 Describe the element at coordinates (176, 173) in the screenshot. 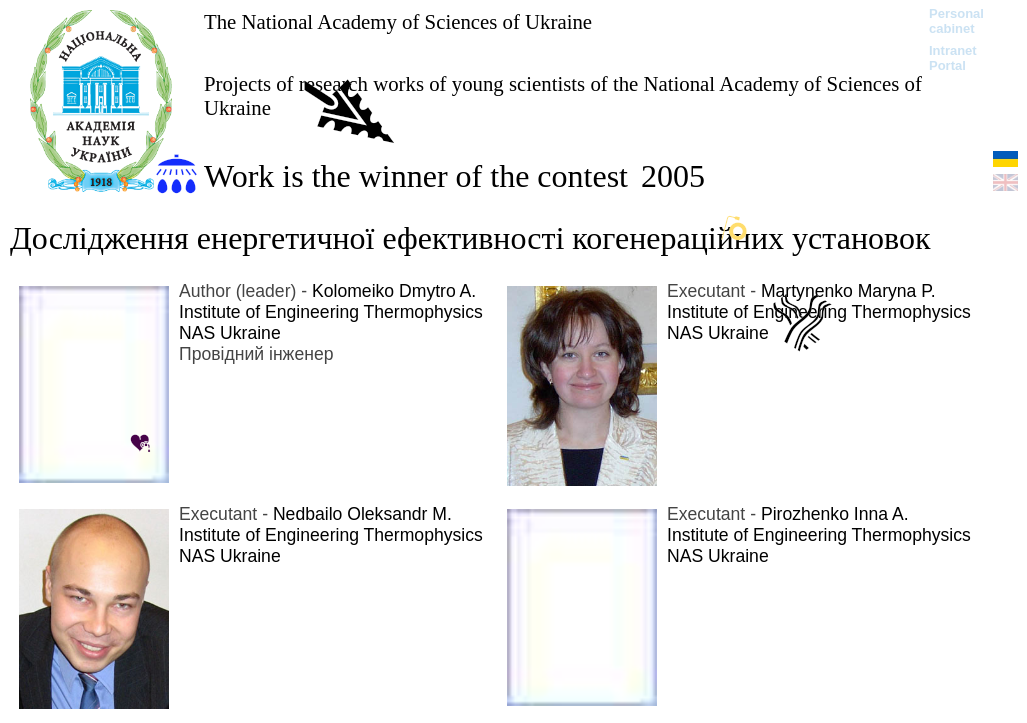

I see `view incubator status or settings` at that location.